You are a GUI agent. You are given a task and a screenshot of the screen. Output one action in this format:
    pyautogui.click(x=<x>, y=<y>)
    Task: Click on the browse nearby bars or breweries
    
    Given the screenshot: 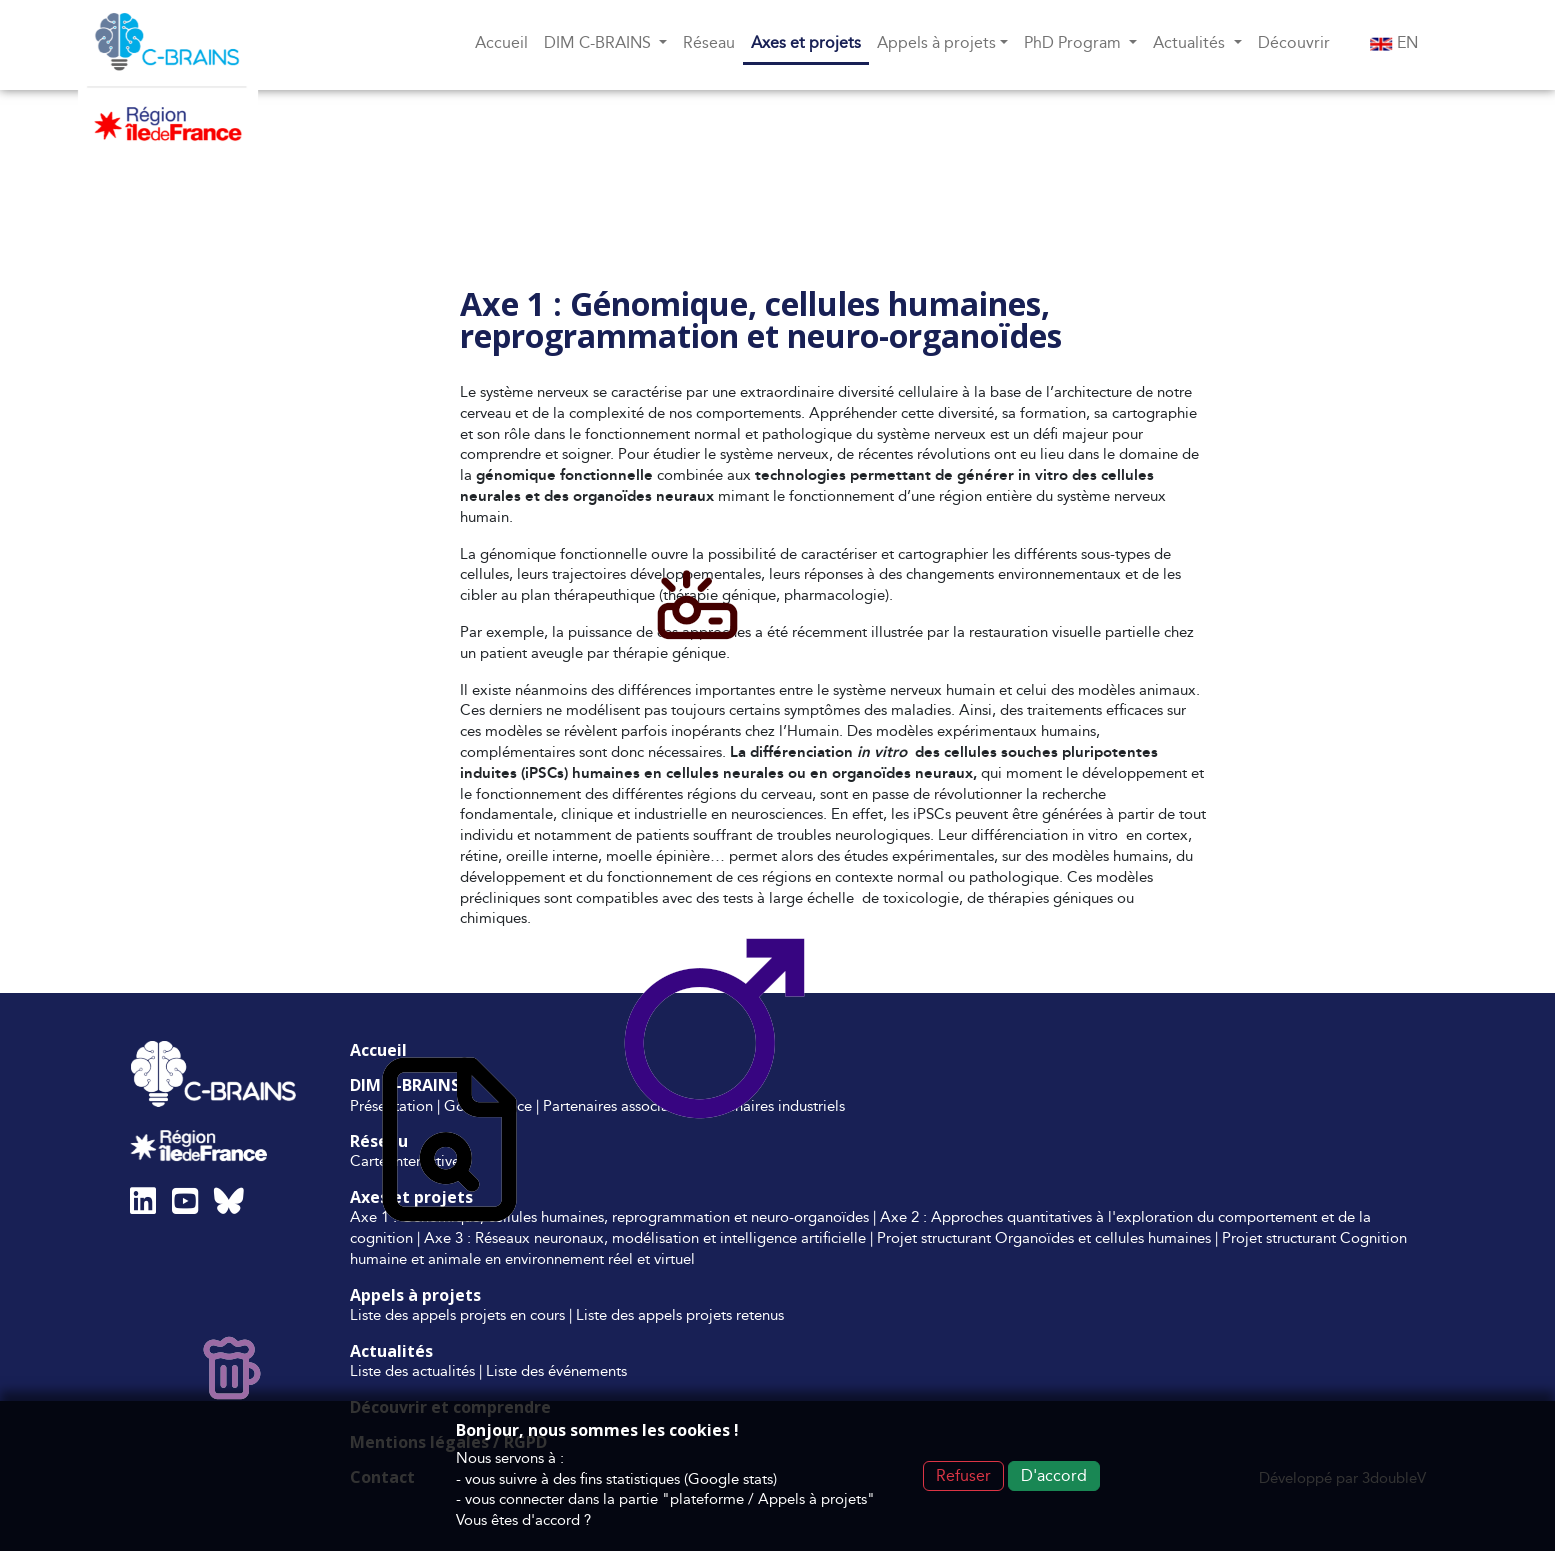 What is the action you would take?
    pyautogui.click(x=232, y=1368)
    